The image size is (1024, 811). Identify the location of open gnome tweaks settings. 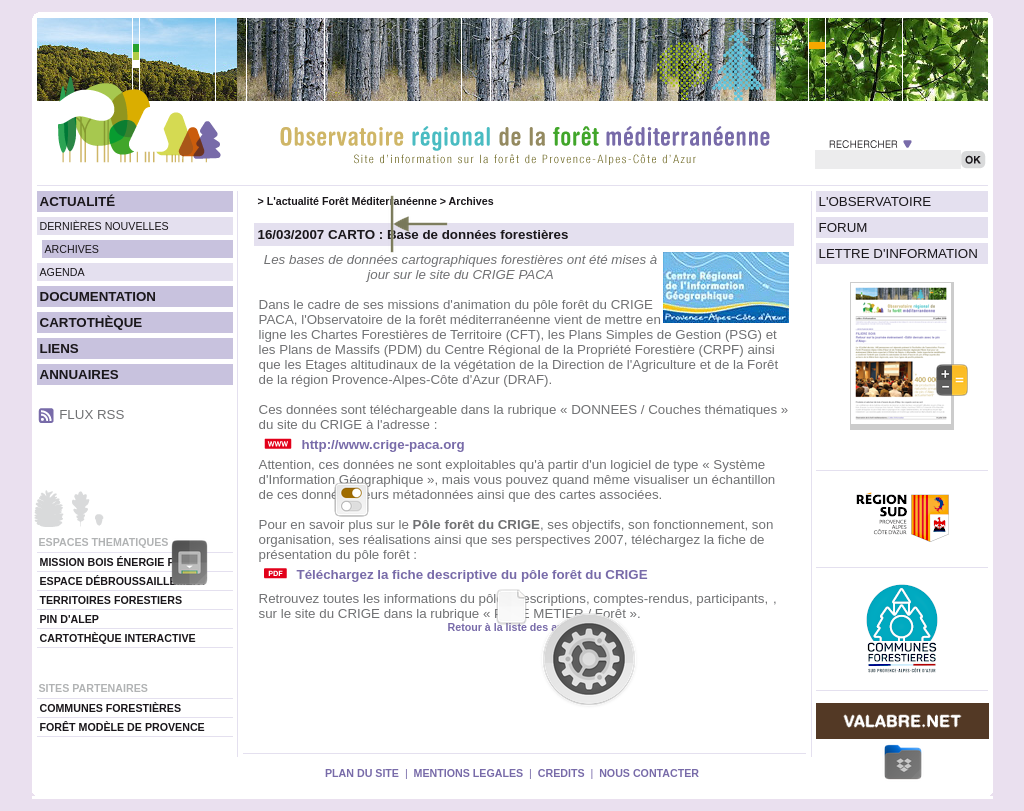
(351, 499).